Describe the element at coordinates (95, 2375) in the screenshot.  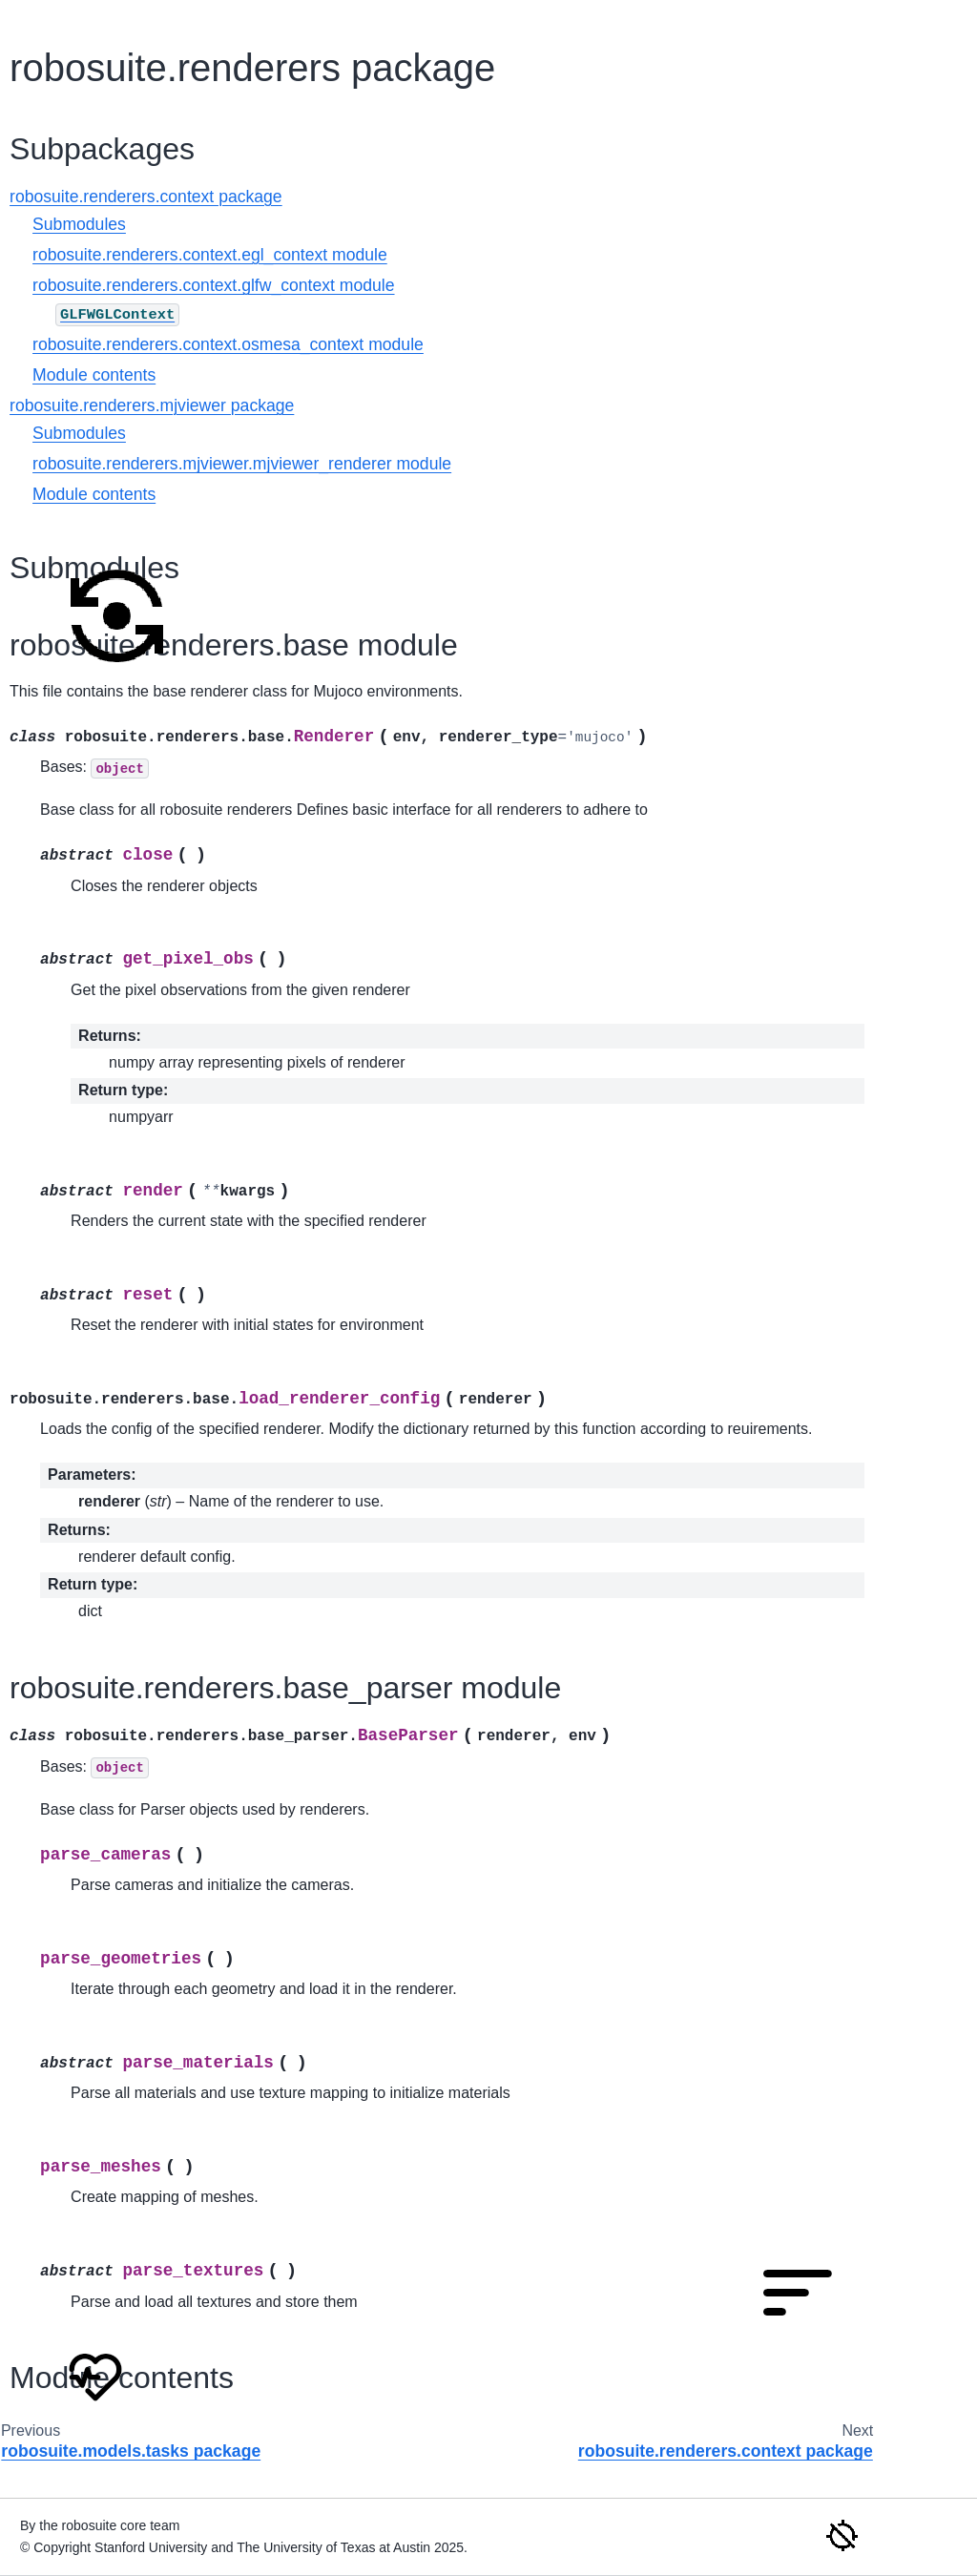
I see `view health or fitness metrics` at that location.